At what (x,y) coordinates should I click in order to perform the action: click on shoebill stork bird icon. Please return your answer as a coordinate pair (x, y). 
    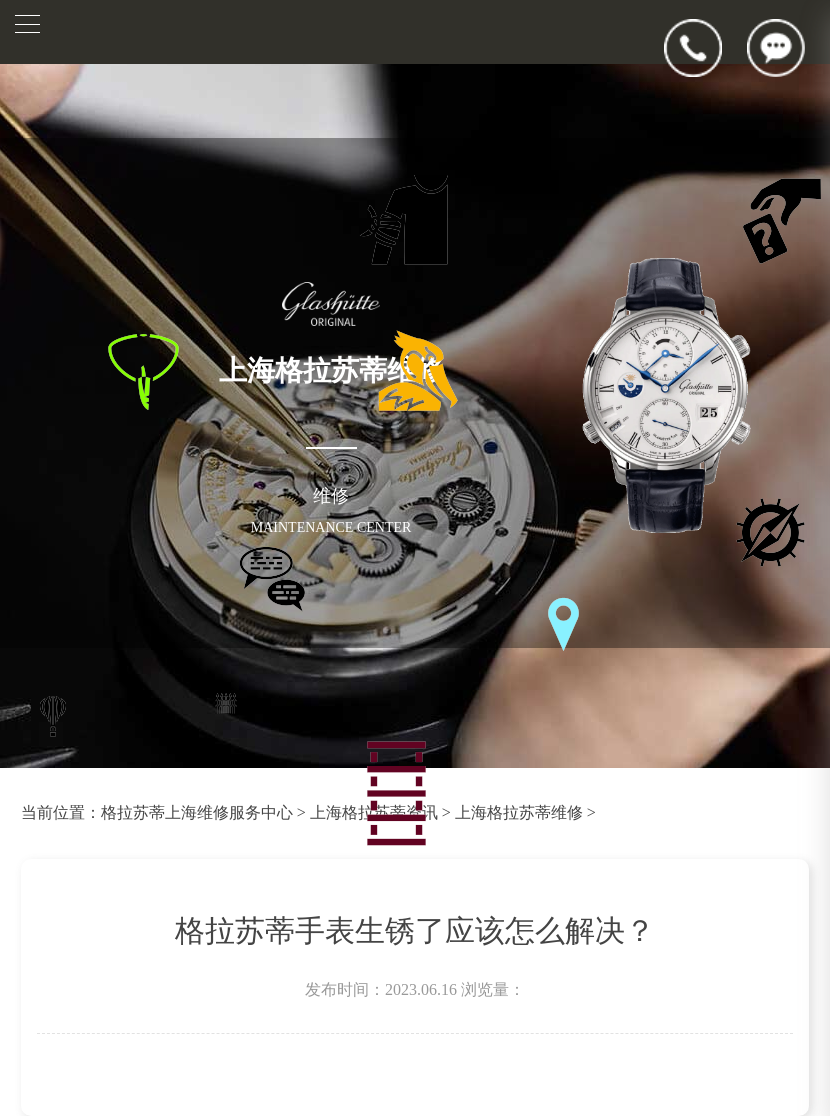
    Looking at the image, I should click on (419, 370).